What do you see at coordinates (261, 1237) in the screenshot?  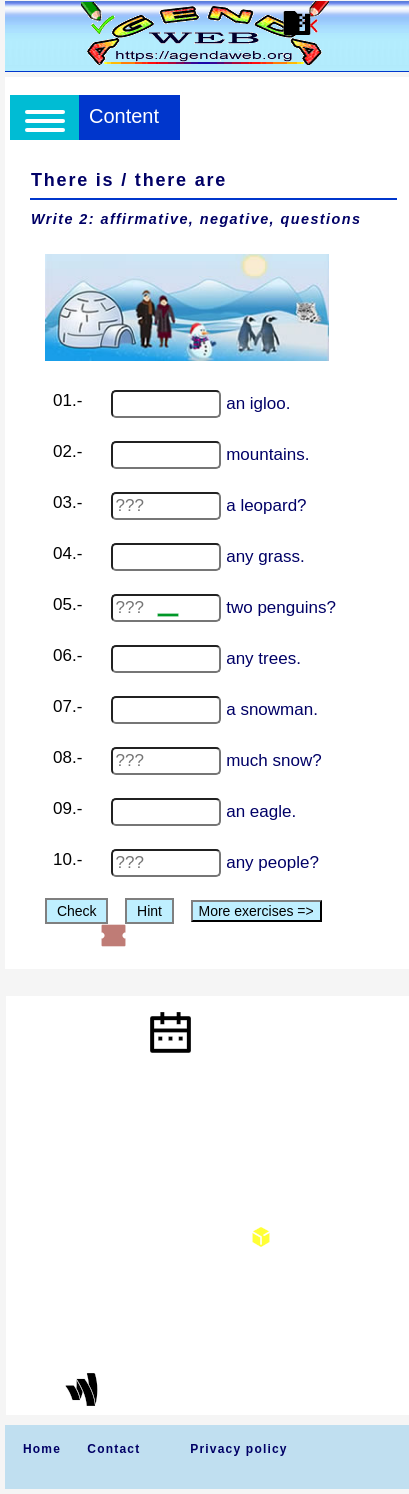 I see `DPD parcel delivery service logo` at bounding box center [261, 1237].